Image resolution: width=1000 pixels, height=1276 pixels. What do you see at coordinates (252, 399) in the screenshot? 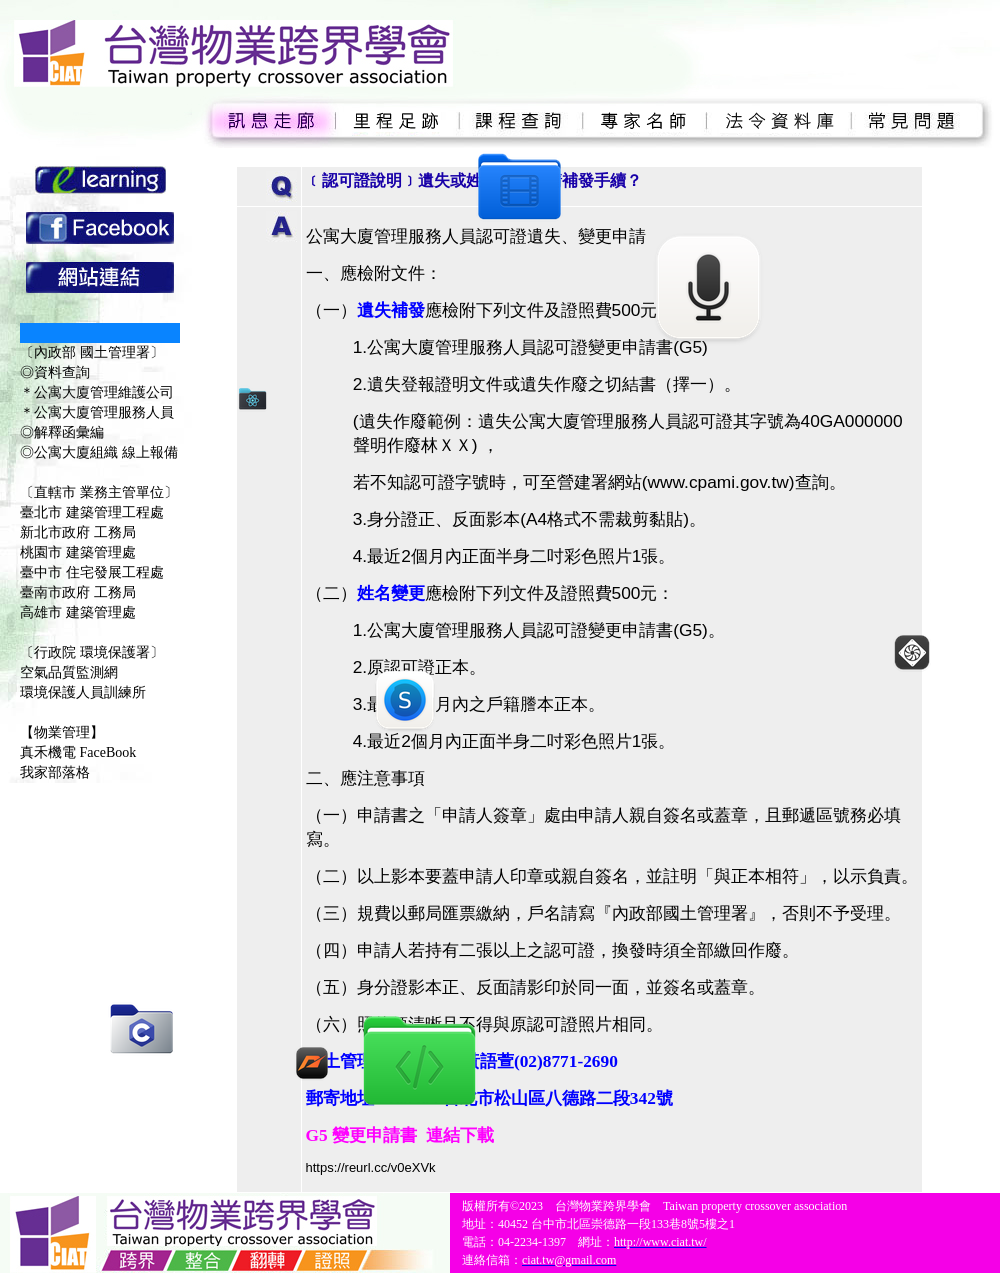
I see `open react project folder` at bounding box center [252, 399].